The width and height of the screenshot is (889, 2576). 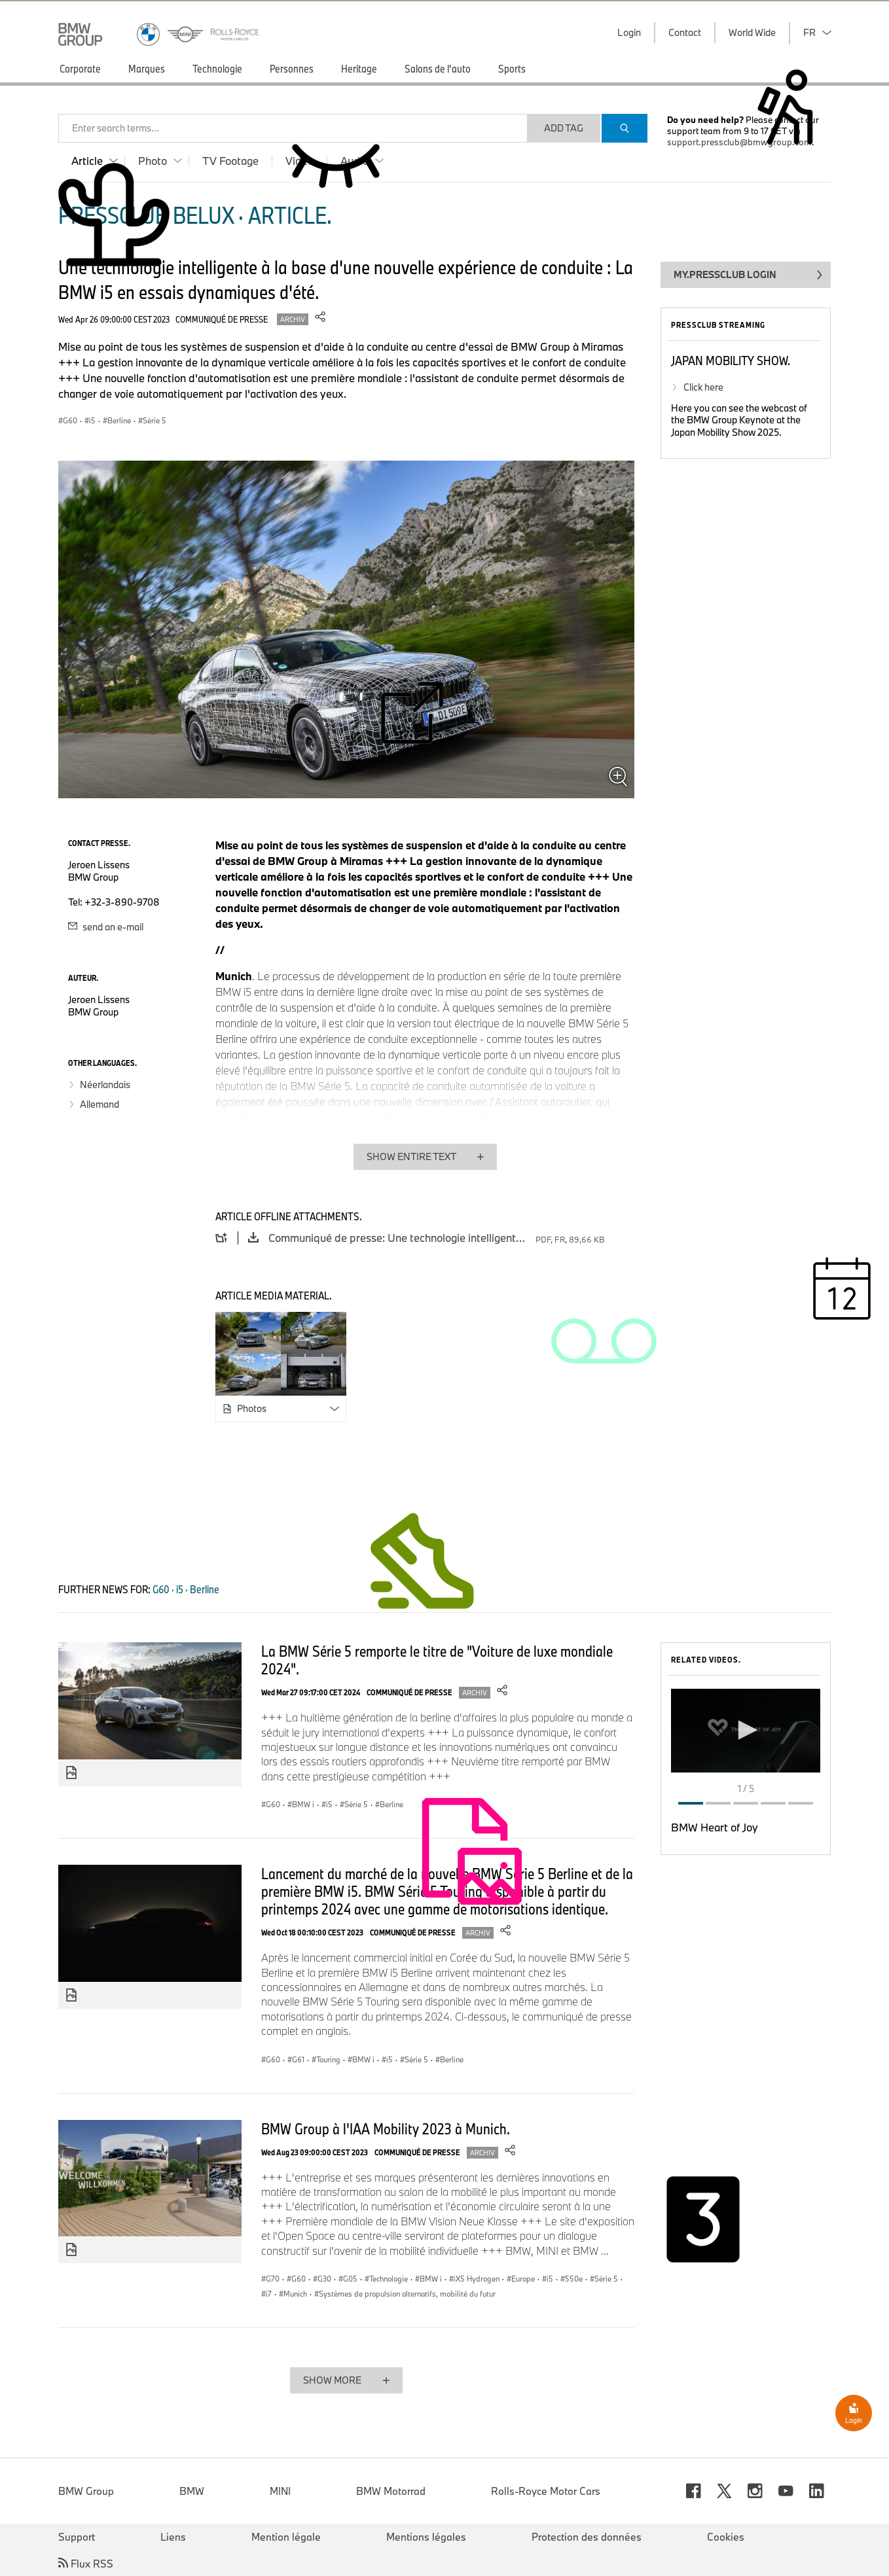 I want to click on access your voicemail messages, so click(x=604, y=1341).